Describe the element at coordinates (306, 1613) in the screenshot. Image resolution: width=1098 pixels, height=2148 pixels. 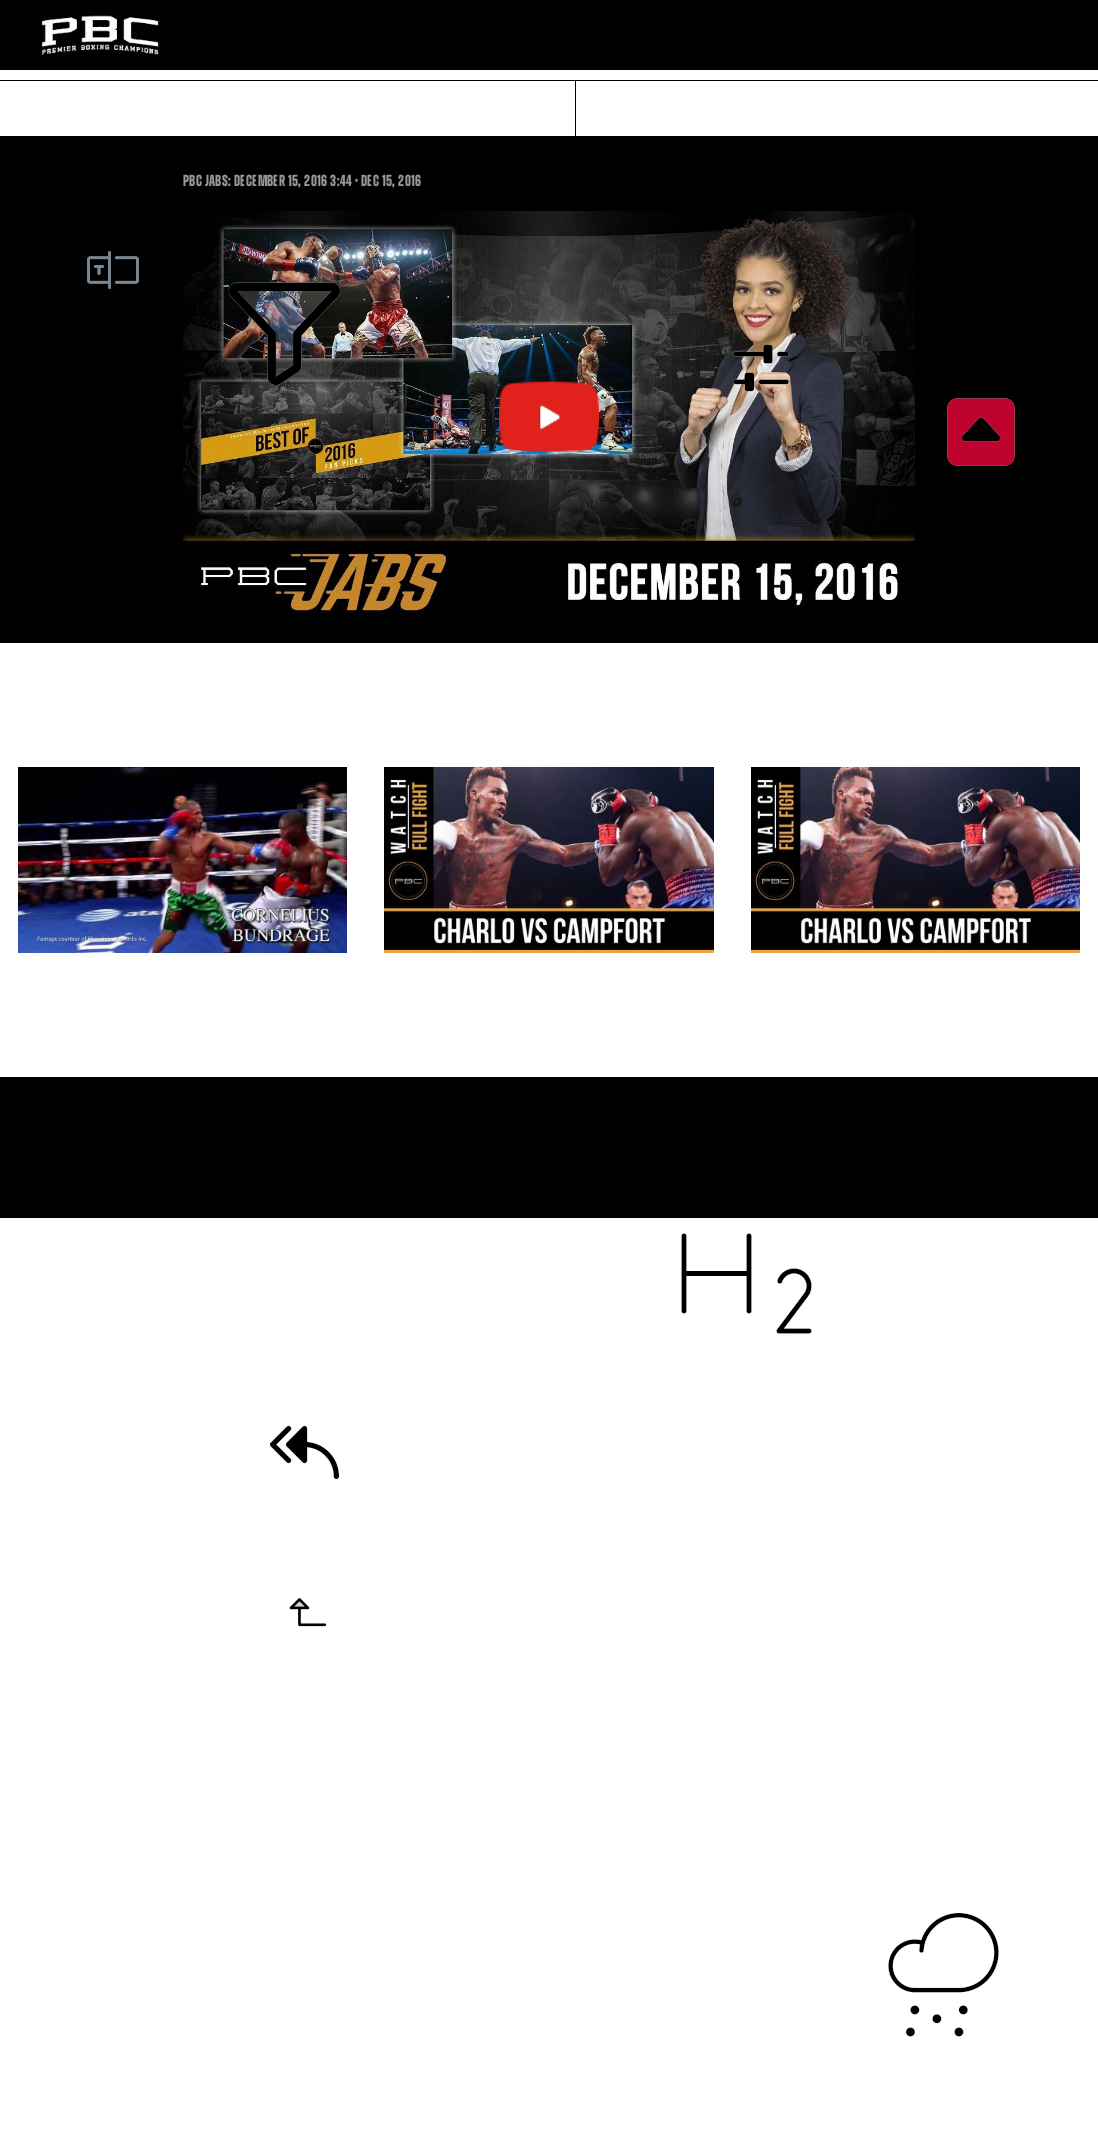
I see `go back and return to top` at that location.